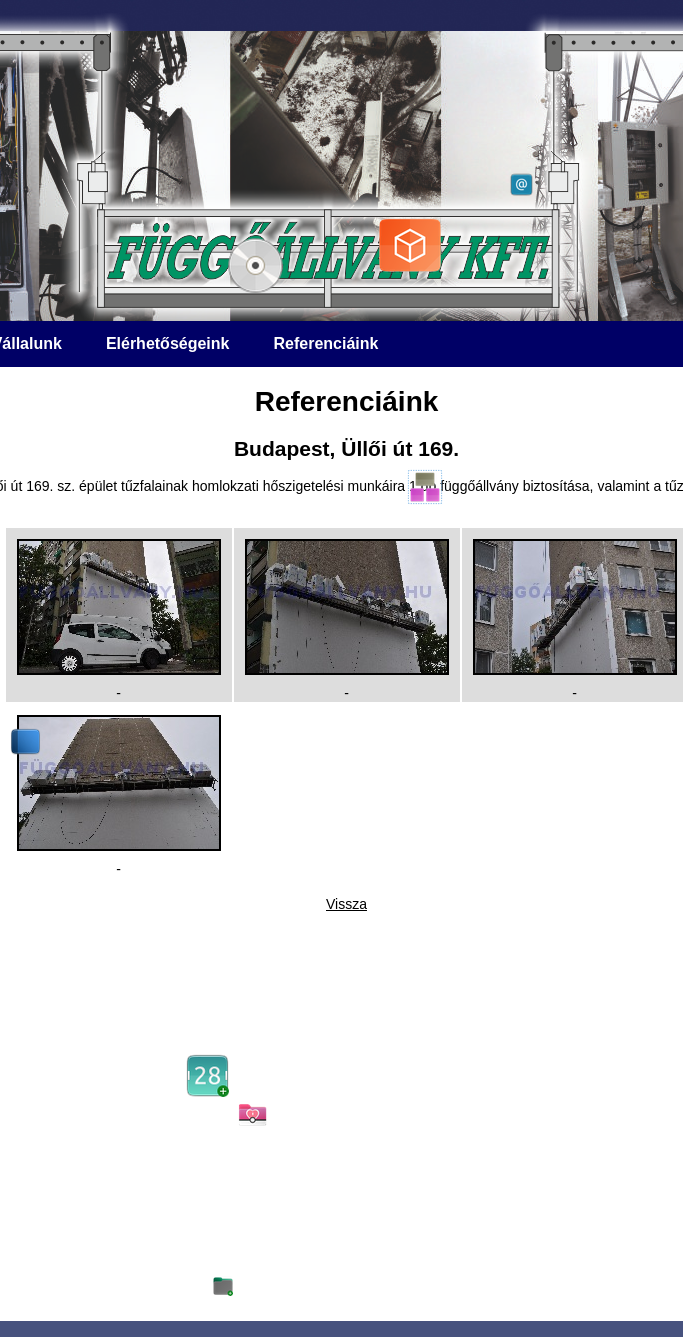 This screenshot has height=1337, width=683. What do you see at coordinates (207, 1075) in the screenshot?
I see `create a new calendar appointment` at bounding box center [207, 1075].